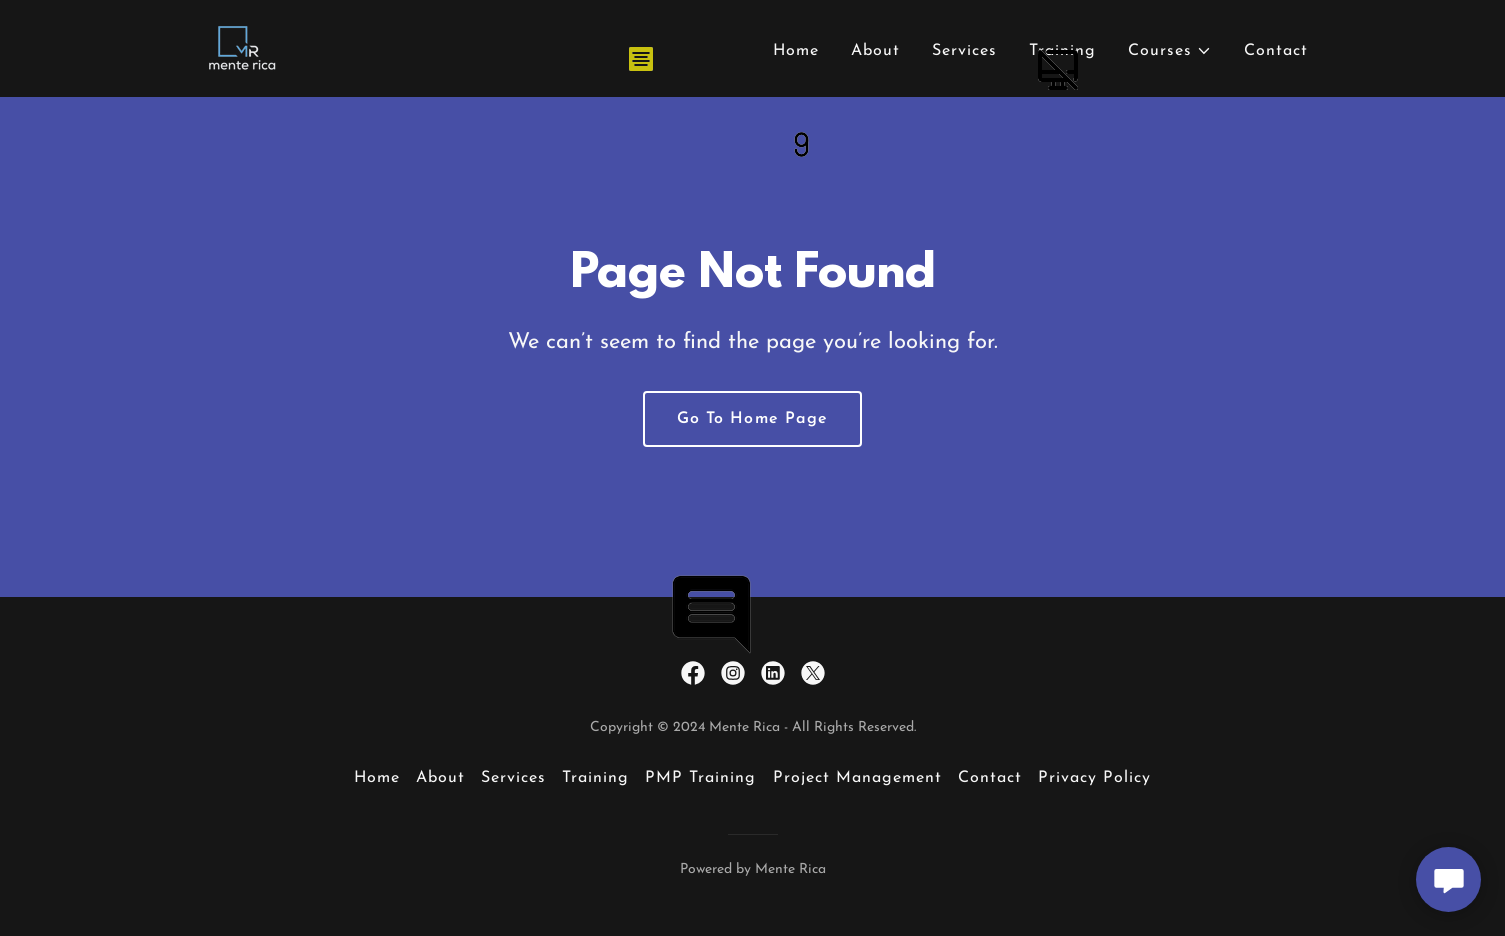 This screenshot has height=936, width=1505. What do you see at coordinates (1058, 70) in the screenshot?
I see `indicates iMac or desktop computer is offline` at bounding box center [1058, 70].